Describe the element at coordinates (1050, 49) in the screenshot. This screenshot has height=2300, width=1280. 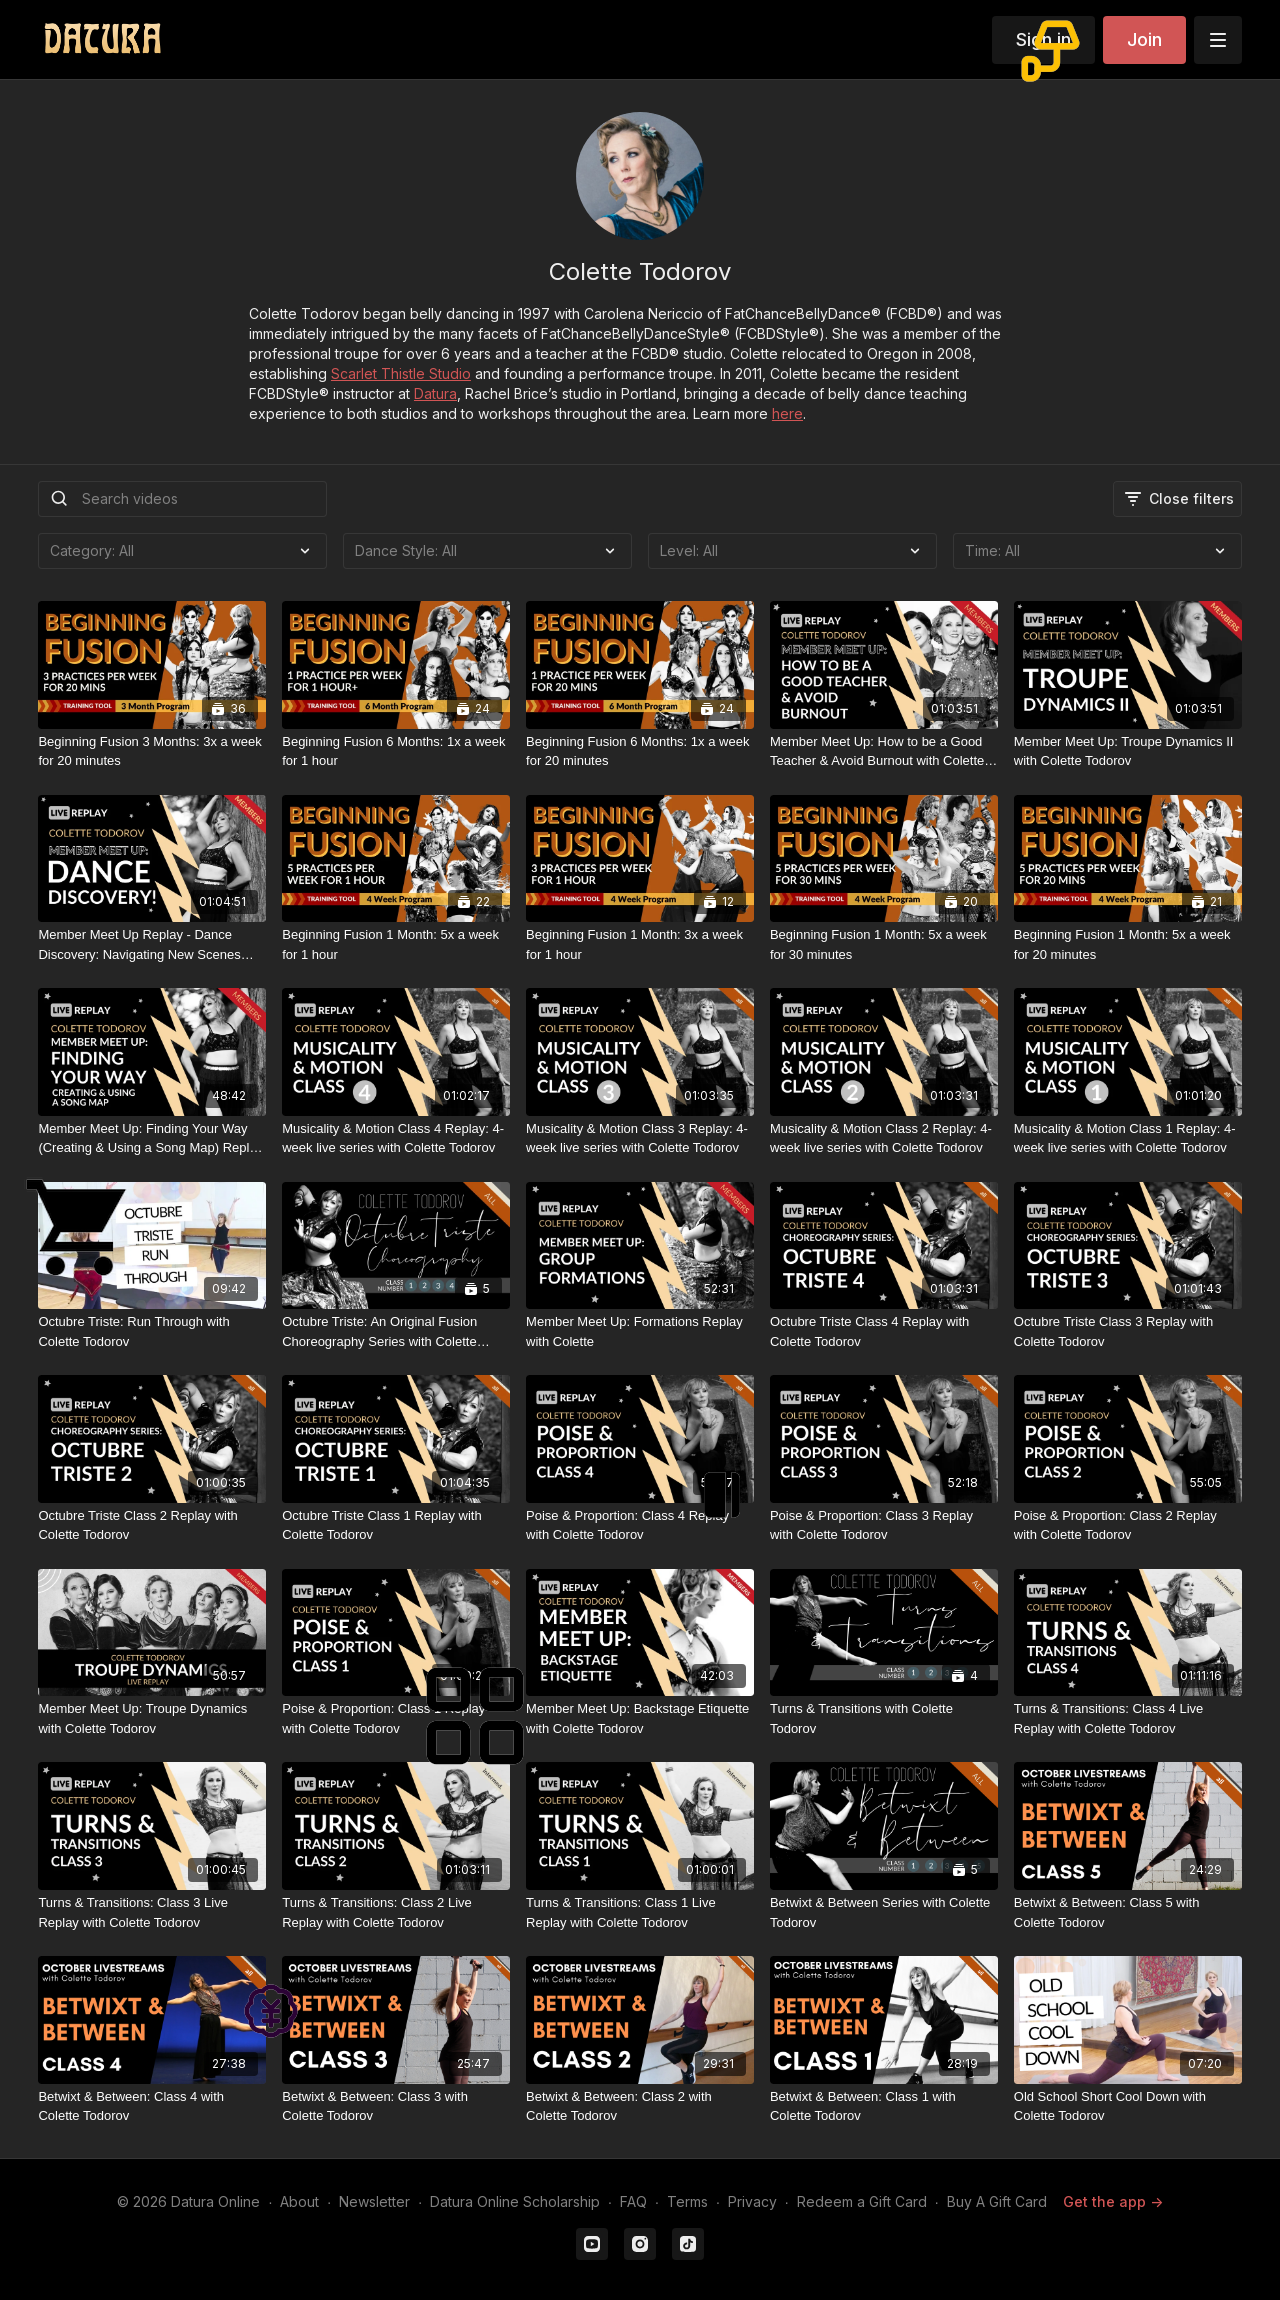
I see `select a wall-mounted light fixture` at that location.